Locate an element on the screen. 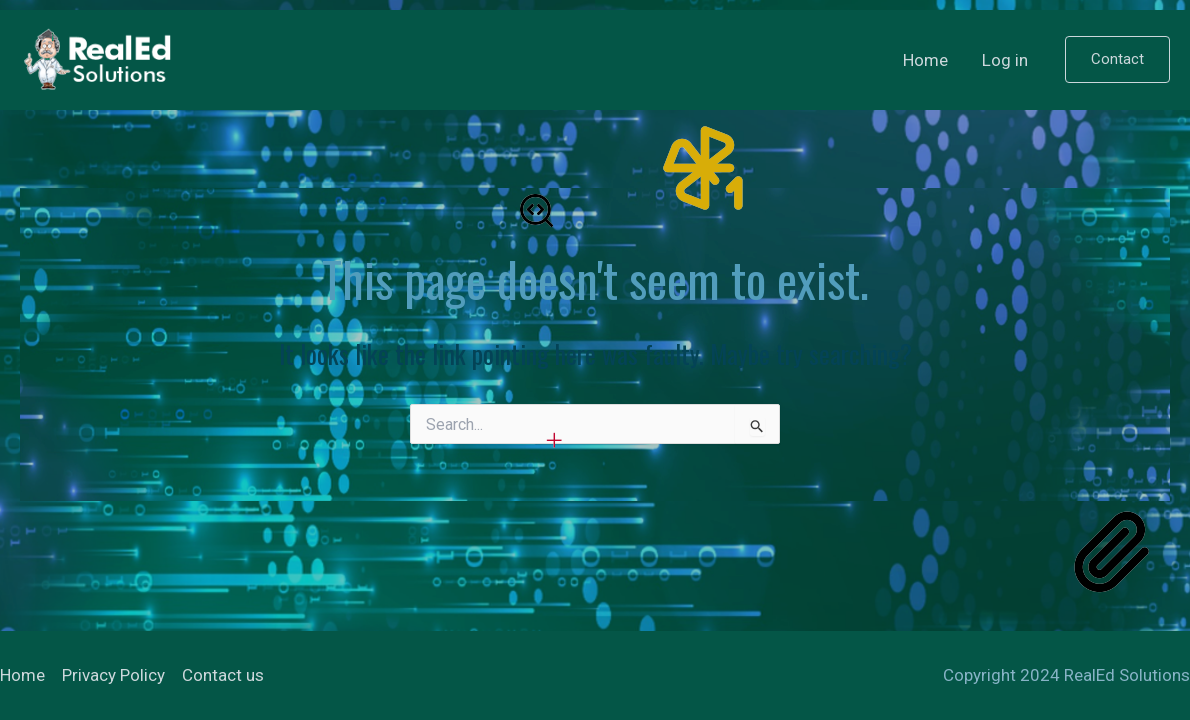 Image resolution: width=1190 pixels, height=720 pixels. attach a file to your message is located at coordinates (1110, 550).